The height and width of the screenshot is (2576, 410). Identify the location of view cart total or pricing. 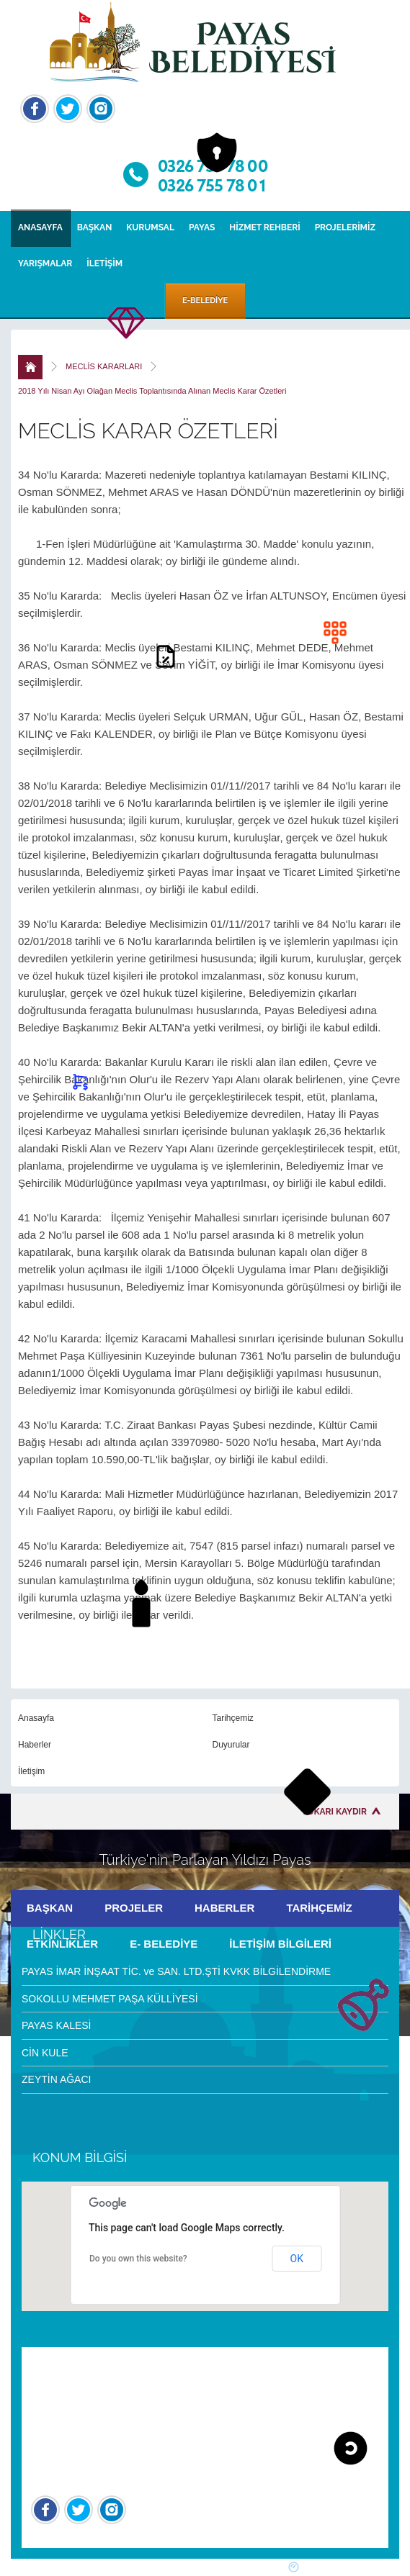
(80, 1082).